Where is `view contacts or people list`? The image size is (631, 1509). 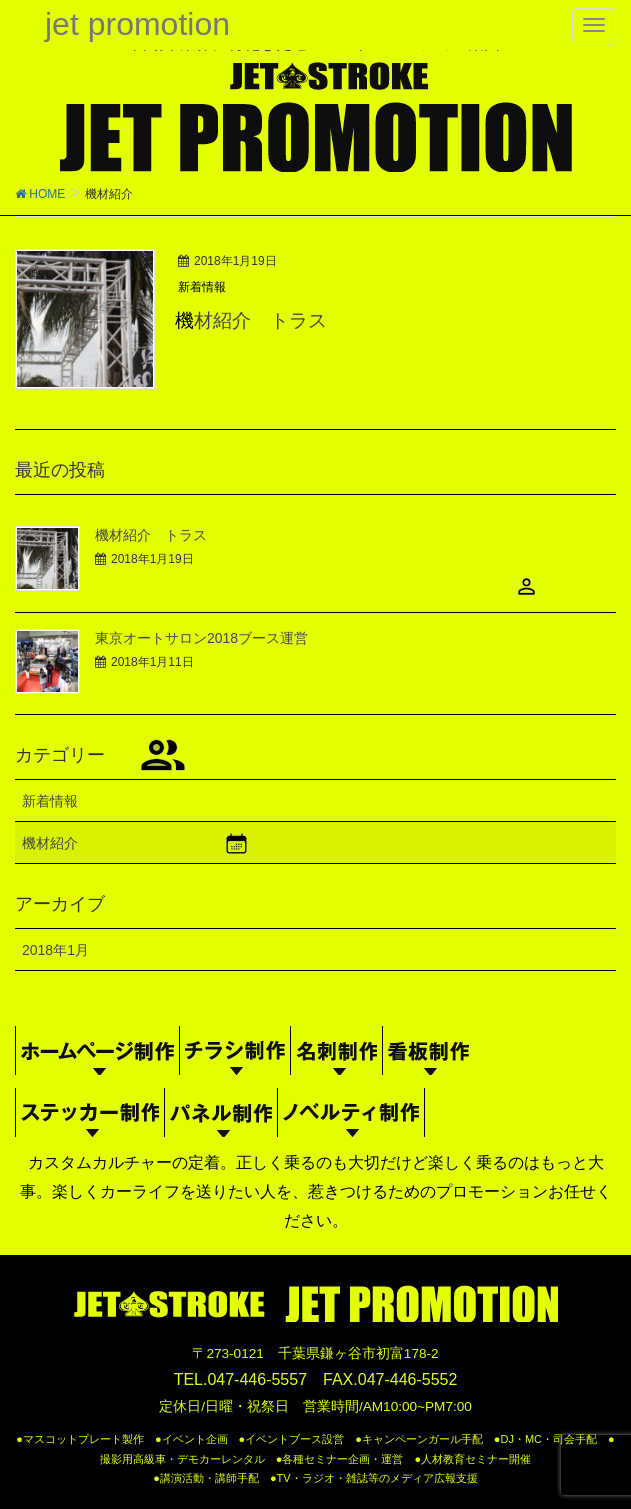 view contacts or people list is located at coordinates (163, 755).